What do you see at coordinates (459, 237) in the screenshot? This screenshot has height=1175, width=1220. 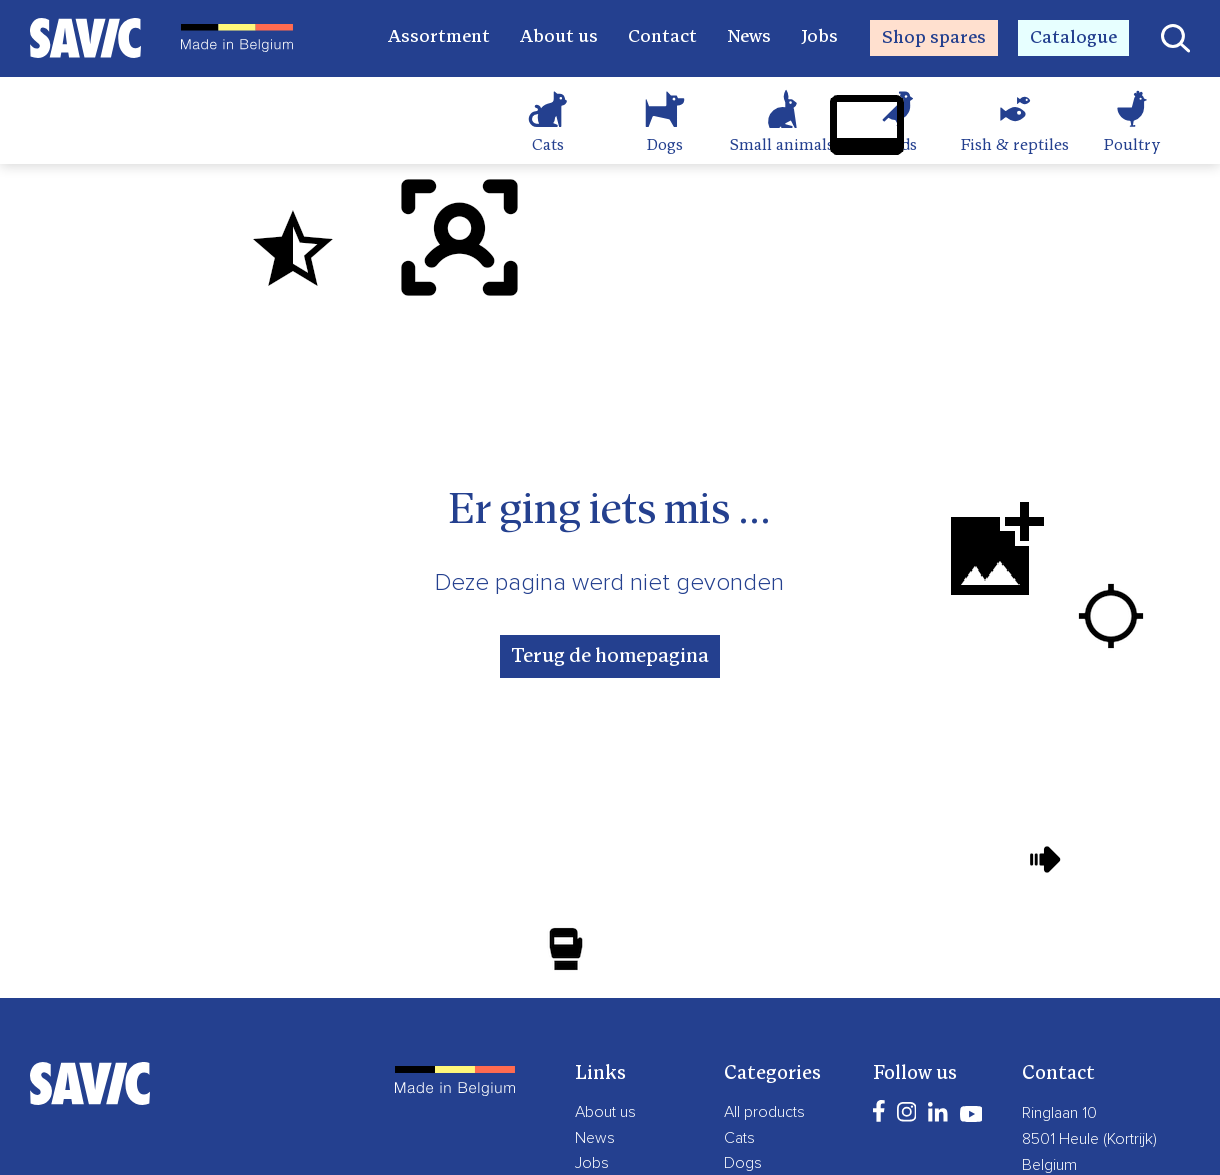 I see `focus on current user profile` at bounding box center [459, 237].